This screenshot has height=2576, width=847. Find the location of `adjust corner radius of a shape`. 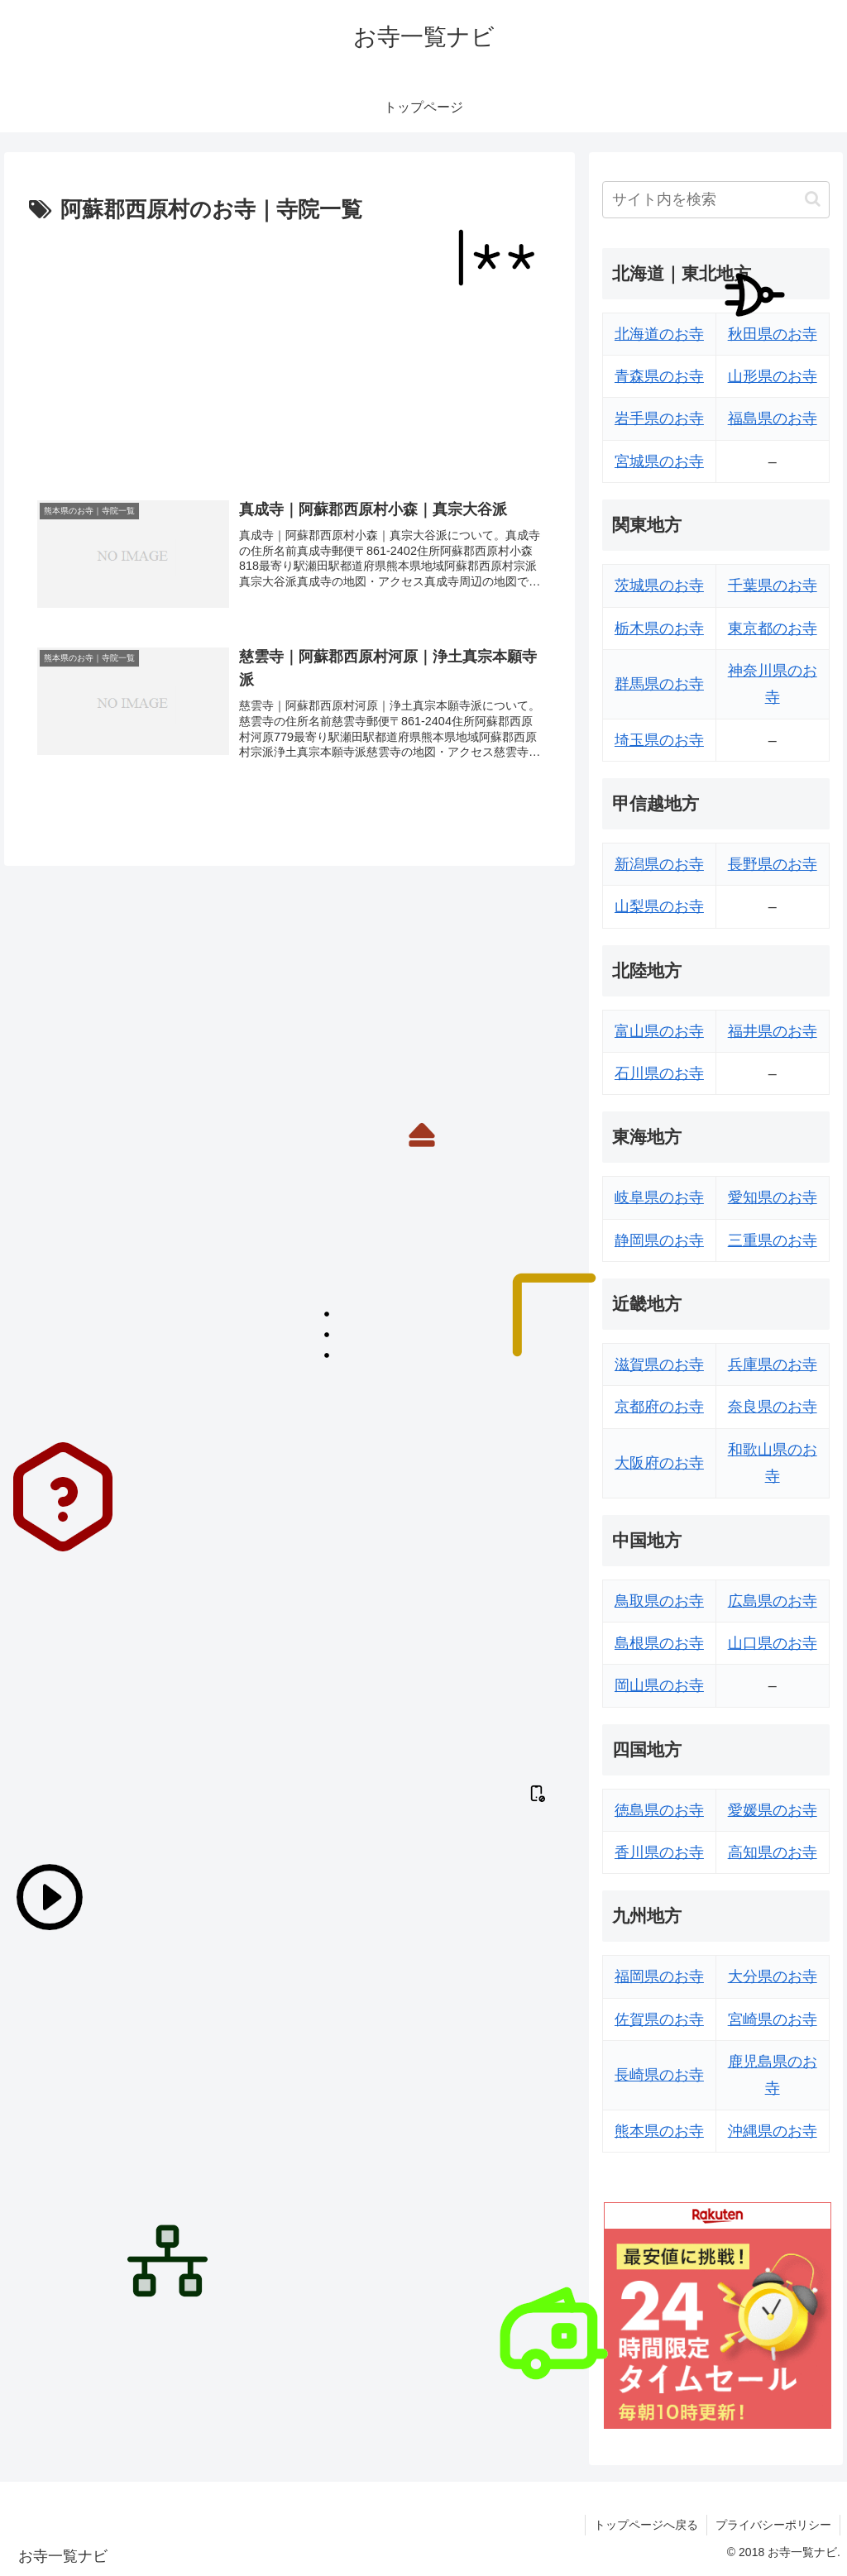

adjust corner radius of a shape is located at coordinates (554, 1315).